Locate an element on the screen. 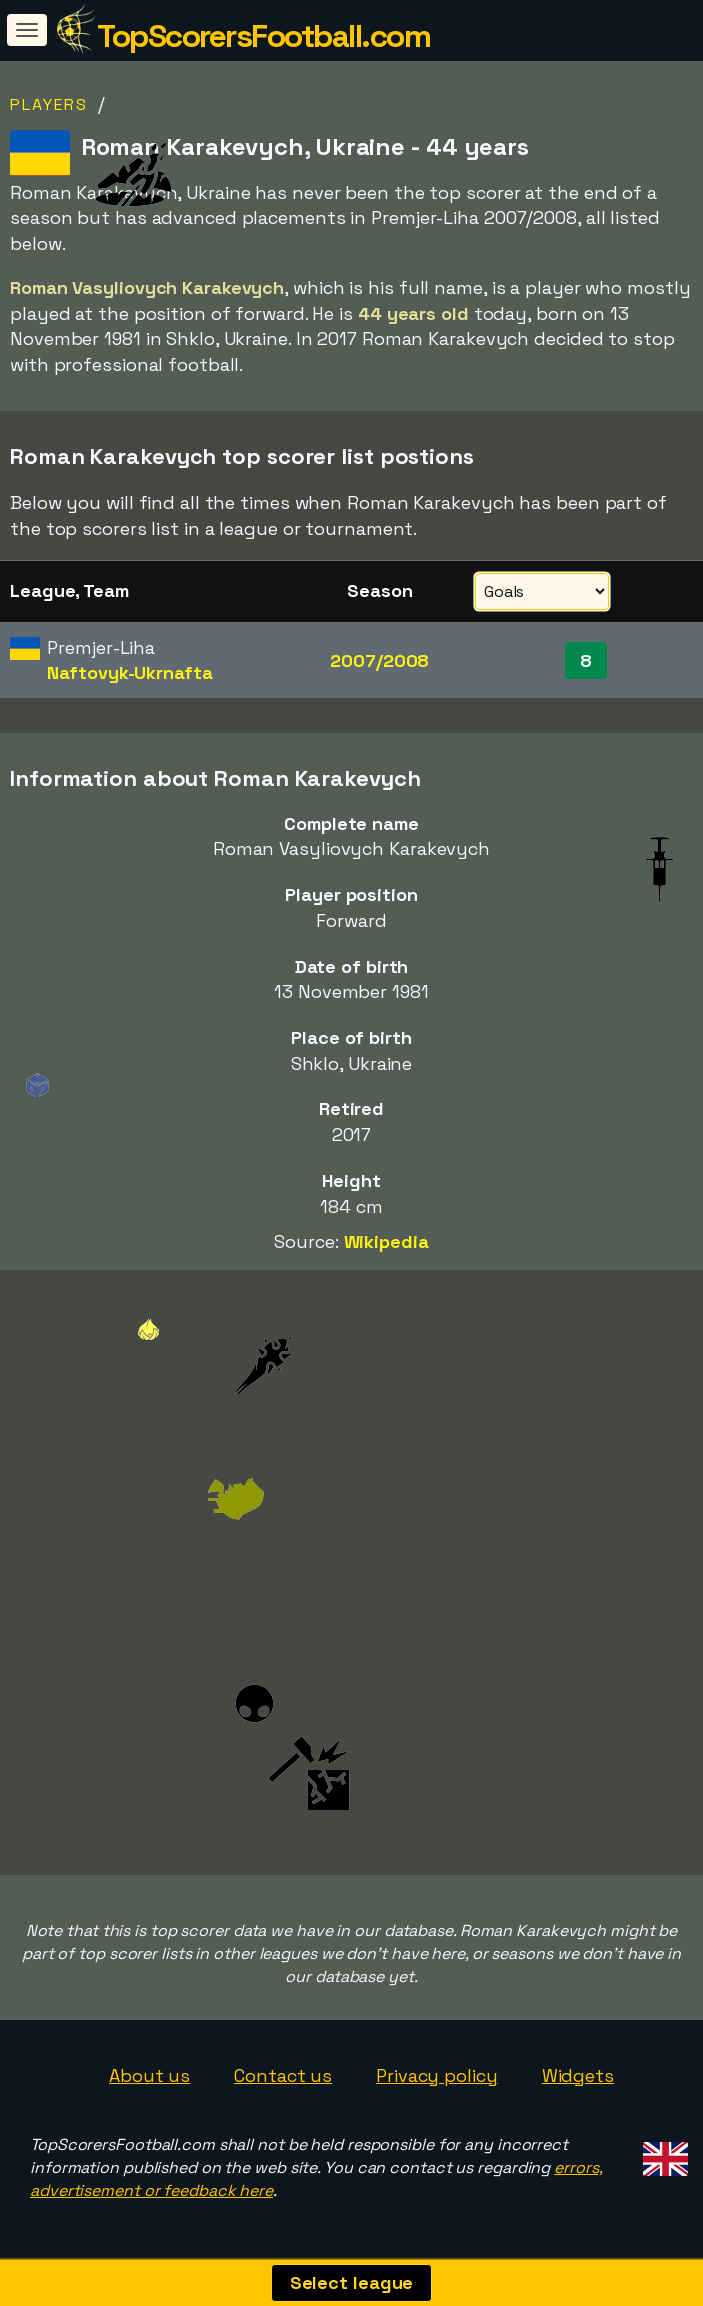  equip a wooden club weapon is located at coordinates (263, 1365).